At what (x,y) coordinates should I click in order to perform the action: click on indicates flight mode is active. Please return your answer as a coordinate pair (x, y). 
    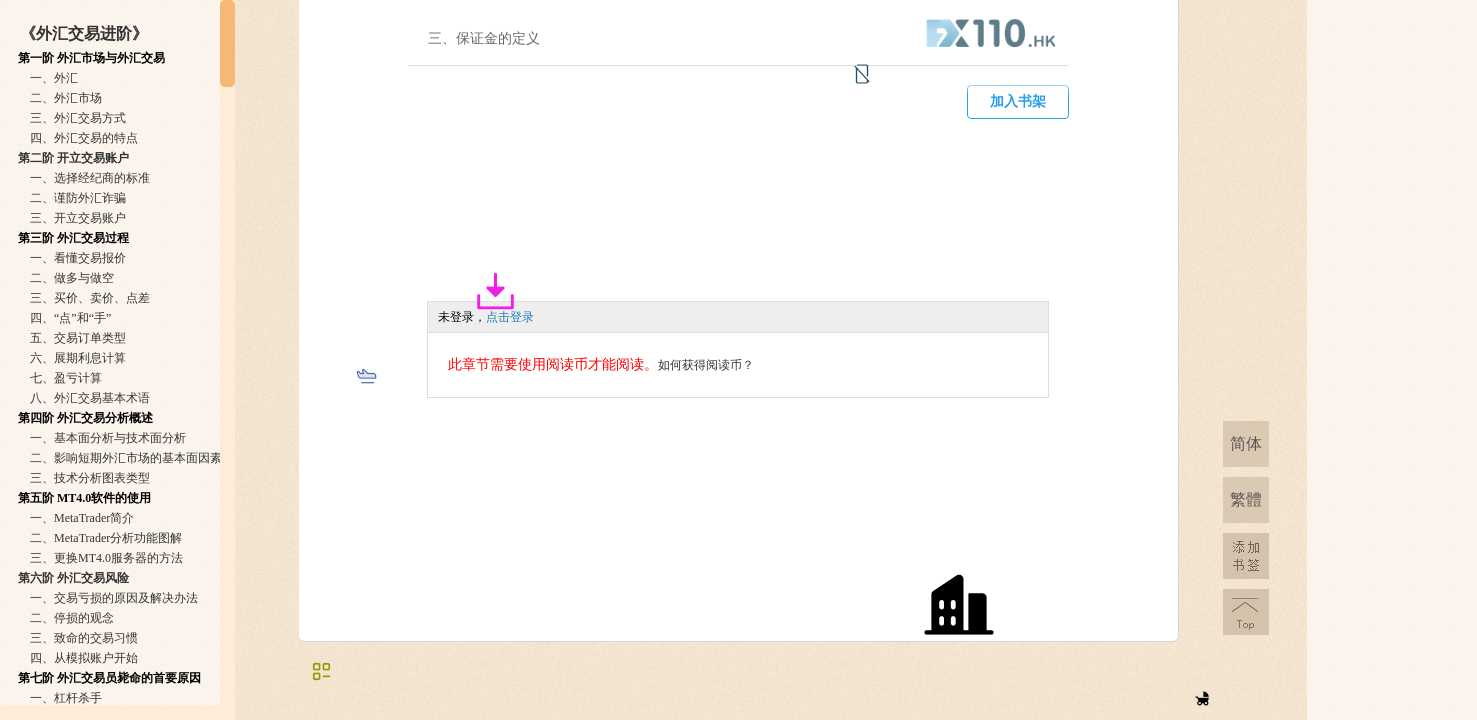
    Looking at the image, I should click on (366, 375).